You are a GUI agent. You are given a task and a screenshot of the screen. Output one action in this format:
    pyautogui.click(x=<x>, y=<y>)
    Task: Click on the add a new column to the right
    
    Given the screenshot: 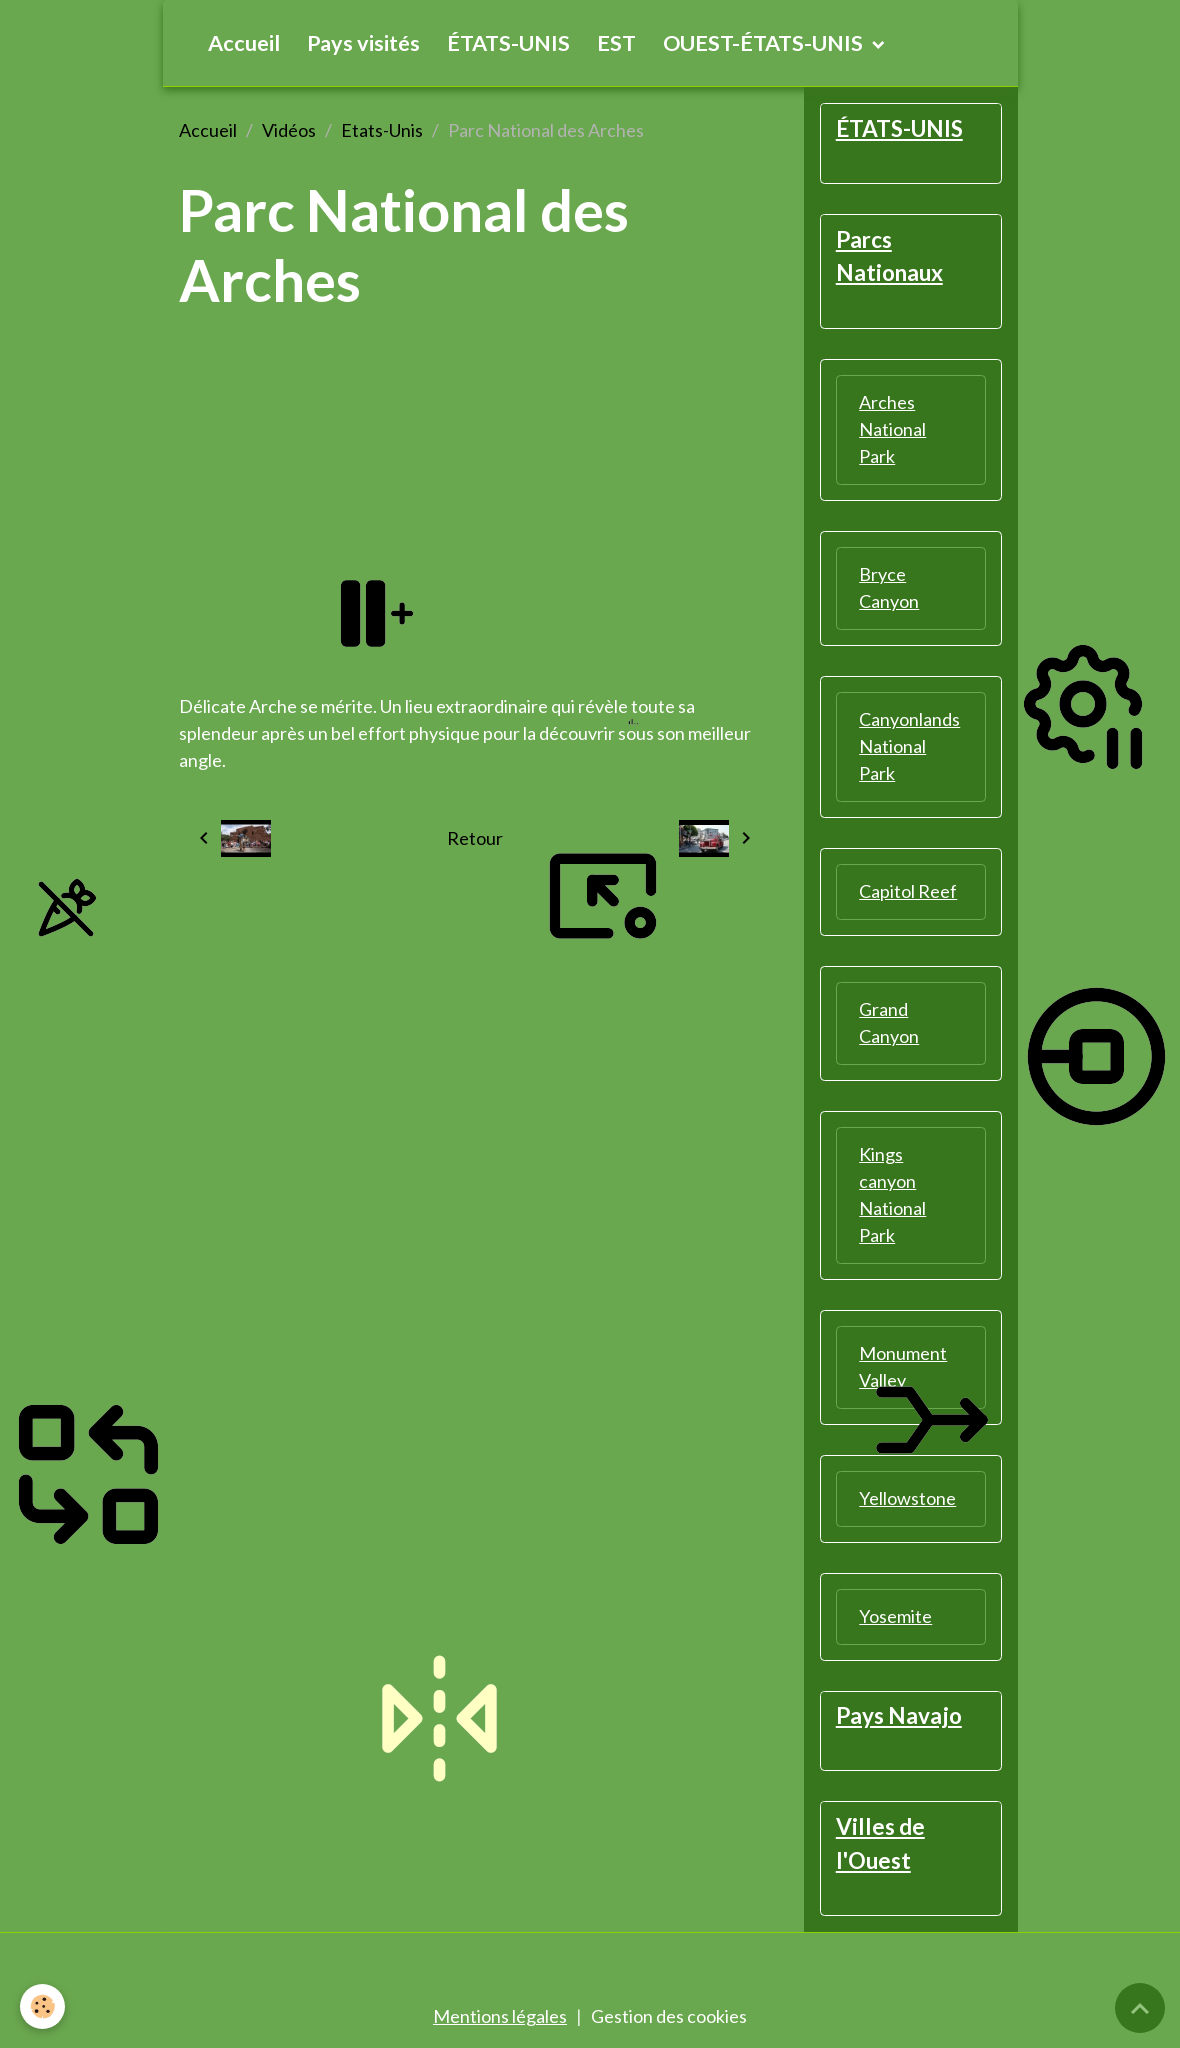 What is the action you would take?
    pyautogui.click(x=371, y=613)
    